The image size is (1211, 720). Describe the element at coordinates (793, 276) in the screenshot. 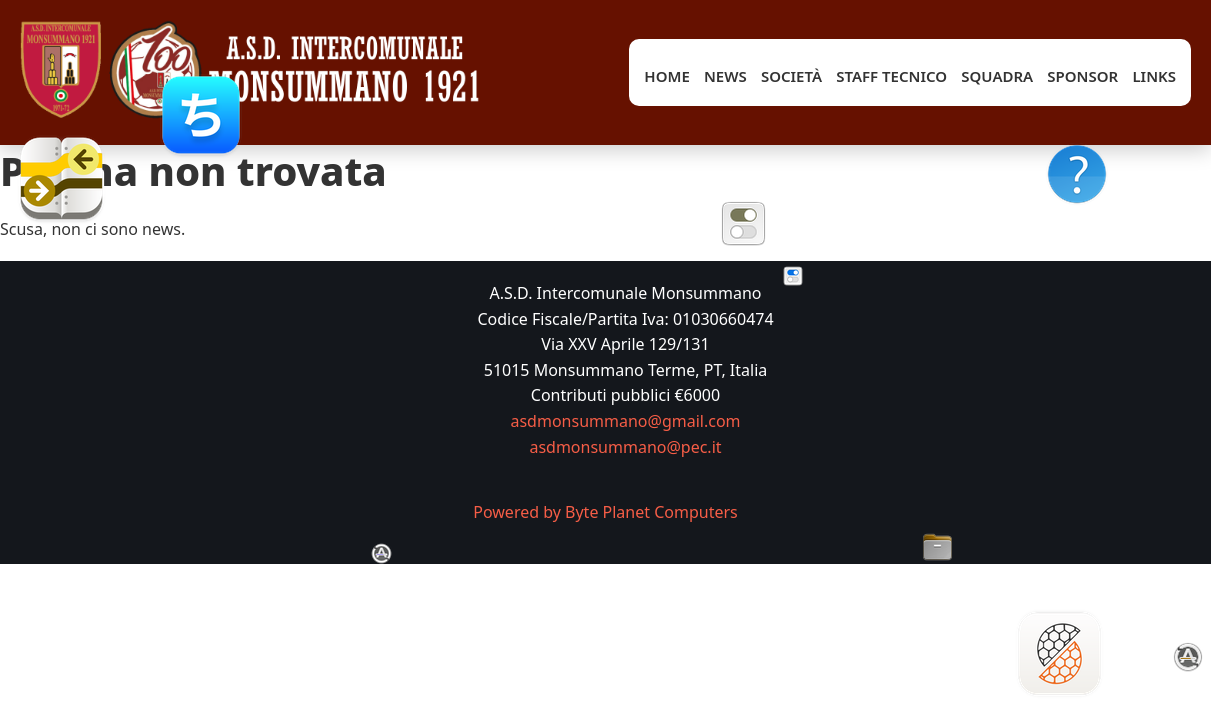

I see `open system tweaks or customization settings` at that location.